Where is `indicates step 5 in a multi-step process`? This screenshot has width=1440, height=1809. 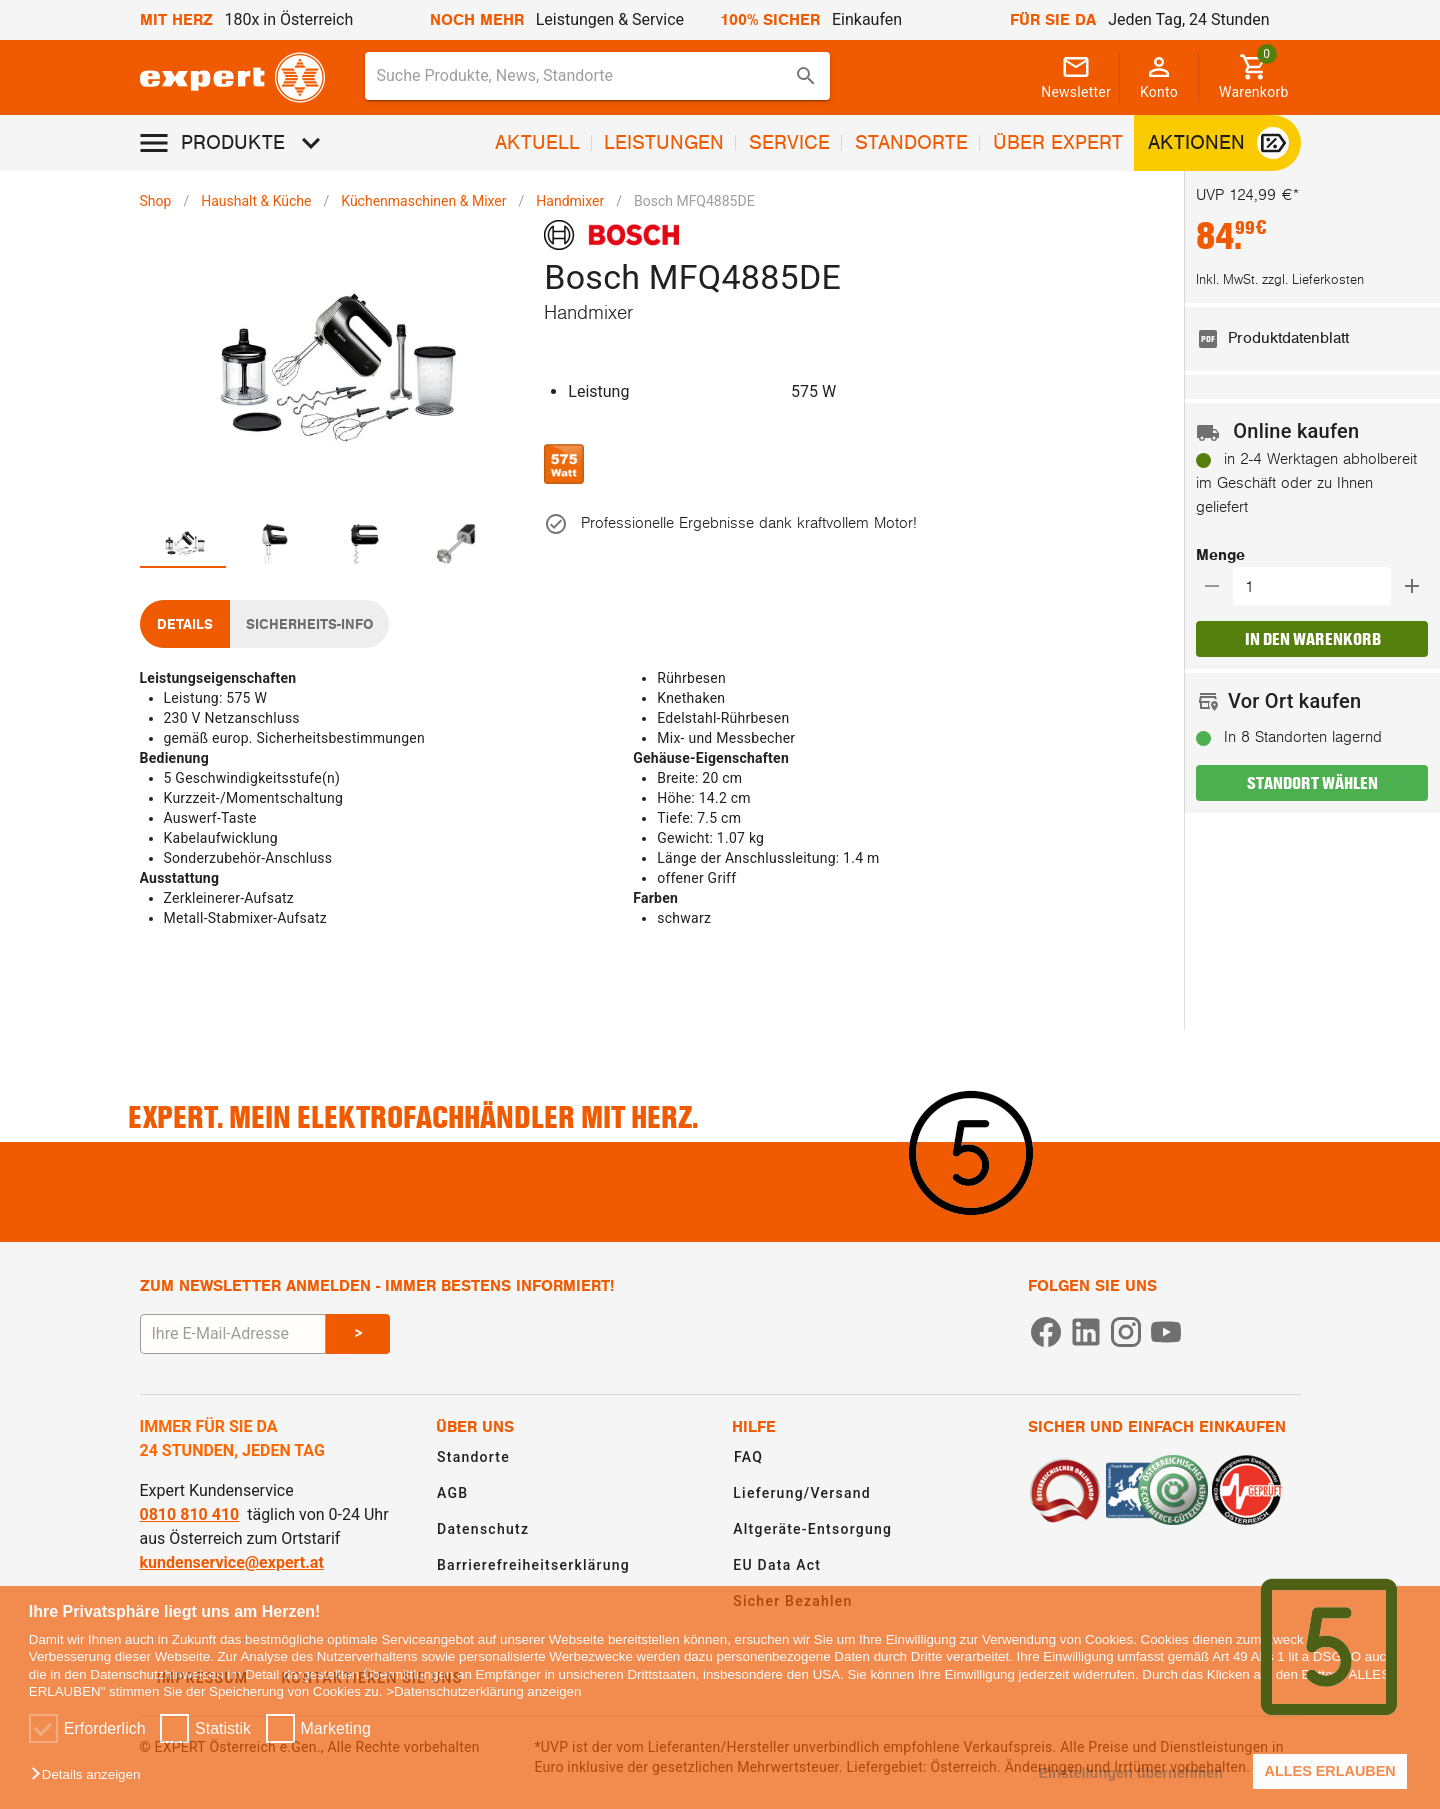
indicates step 5 in a multi-step process is located at coordinates (971, 1153).